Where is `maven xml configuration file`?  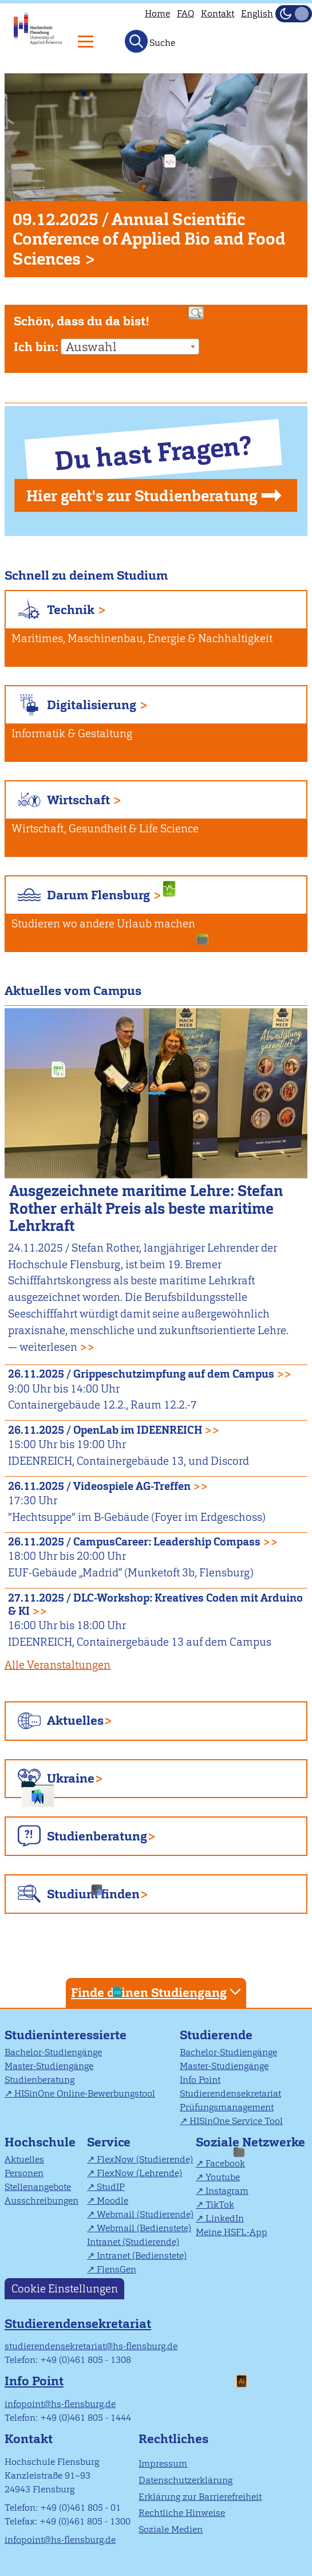 maven xml configuration file is located at coordinates (170, 161).